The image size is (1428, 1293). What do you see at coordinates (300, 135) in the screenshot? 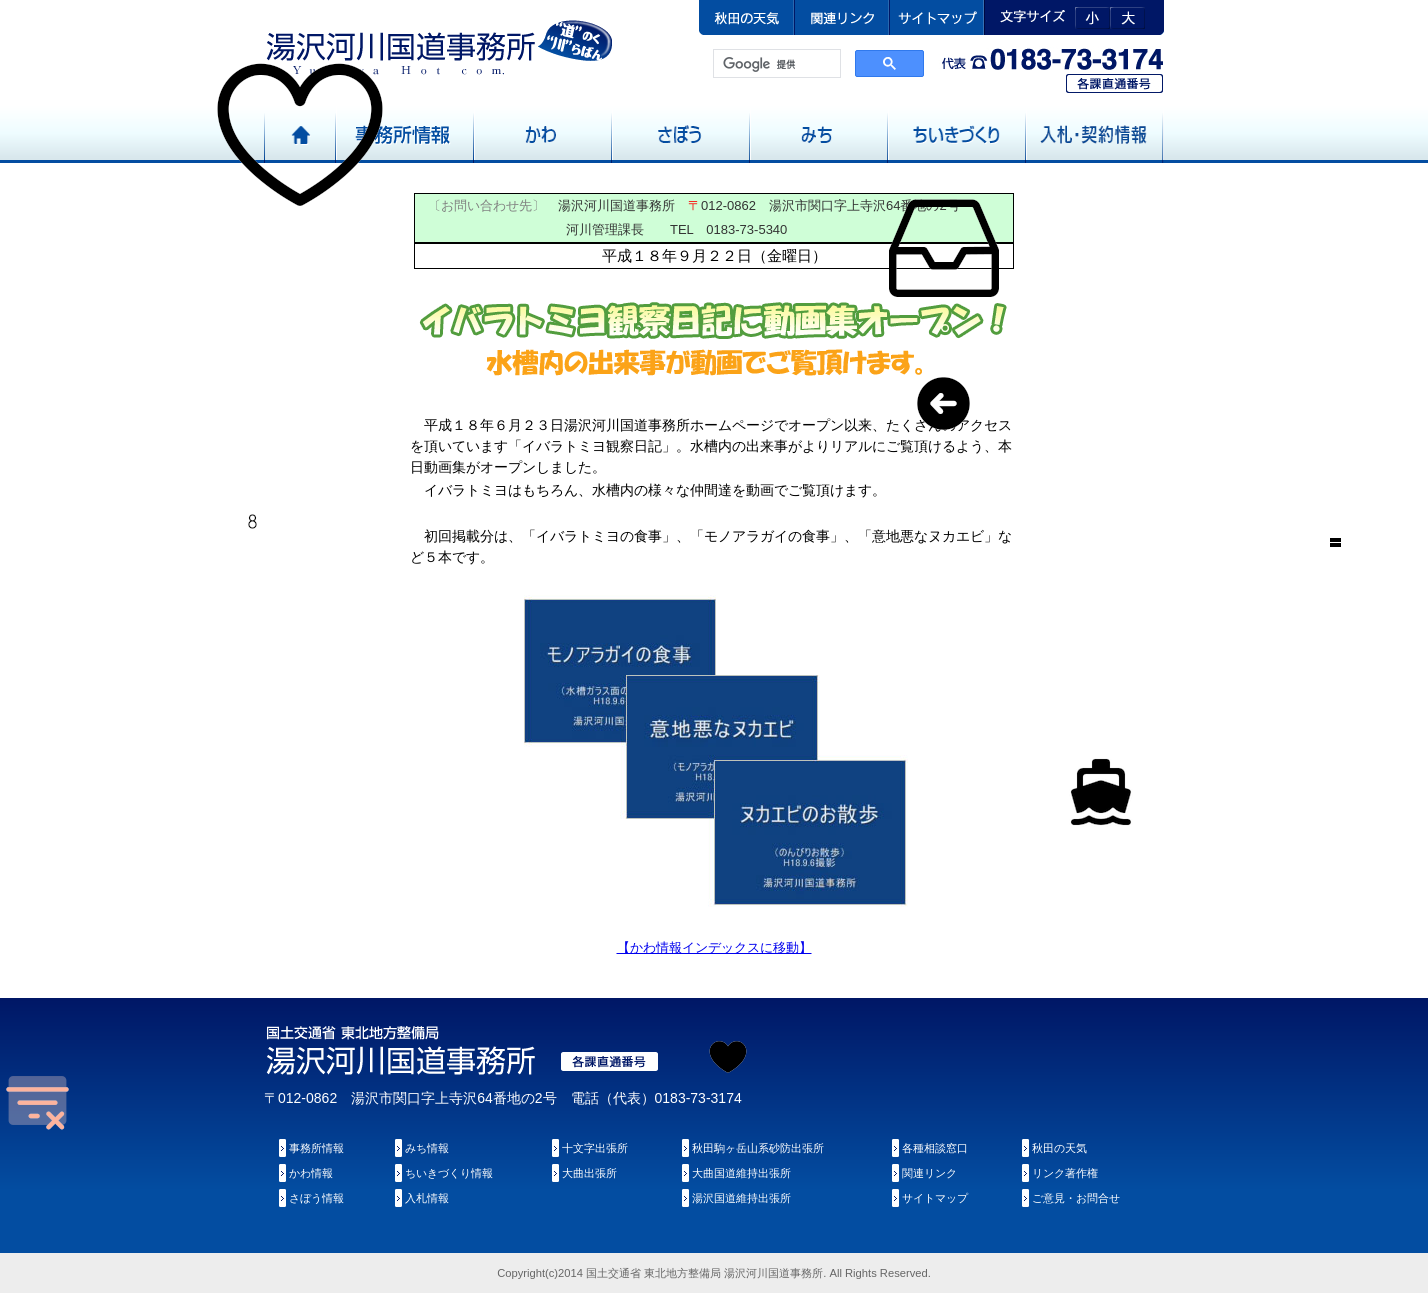
I see `like or favorite this item` at bounding box center [300, 135].